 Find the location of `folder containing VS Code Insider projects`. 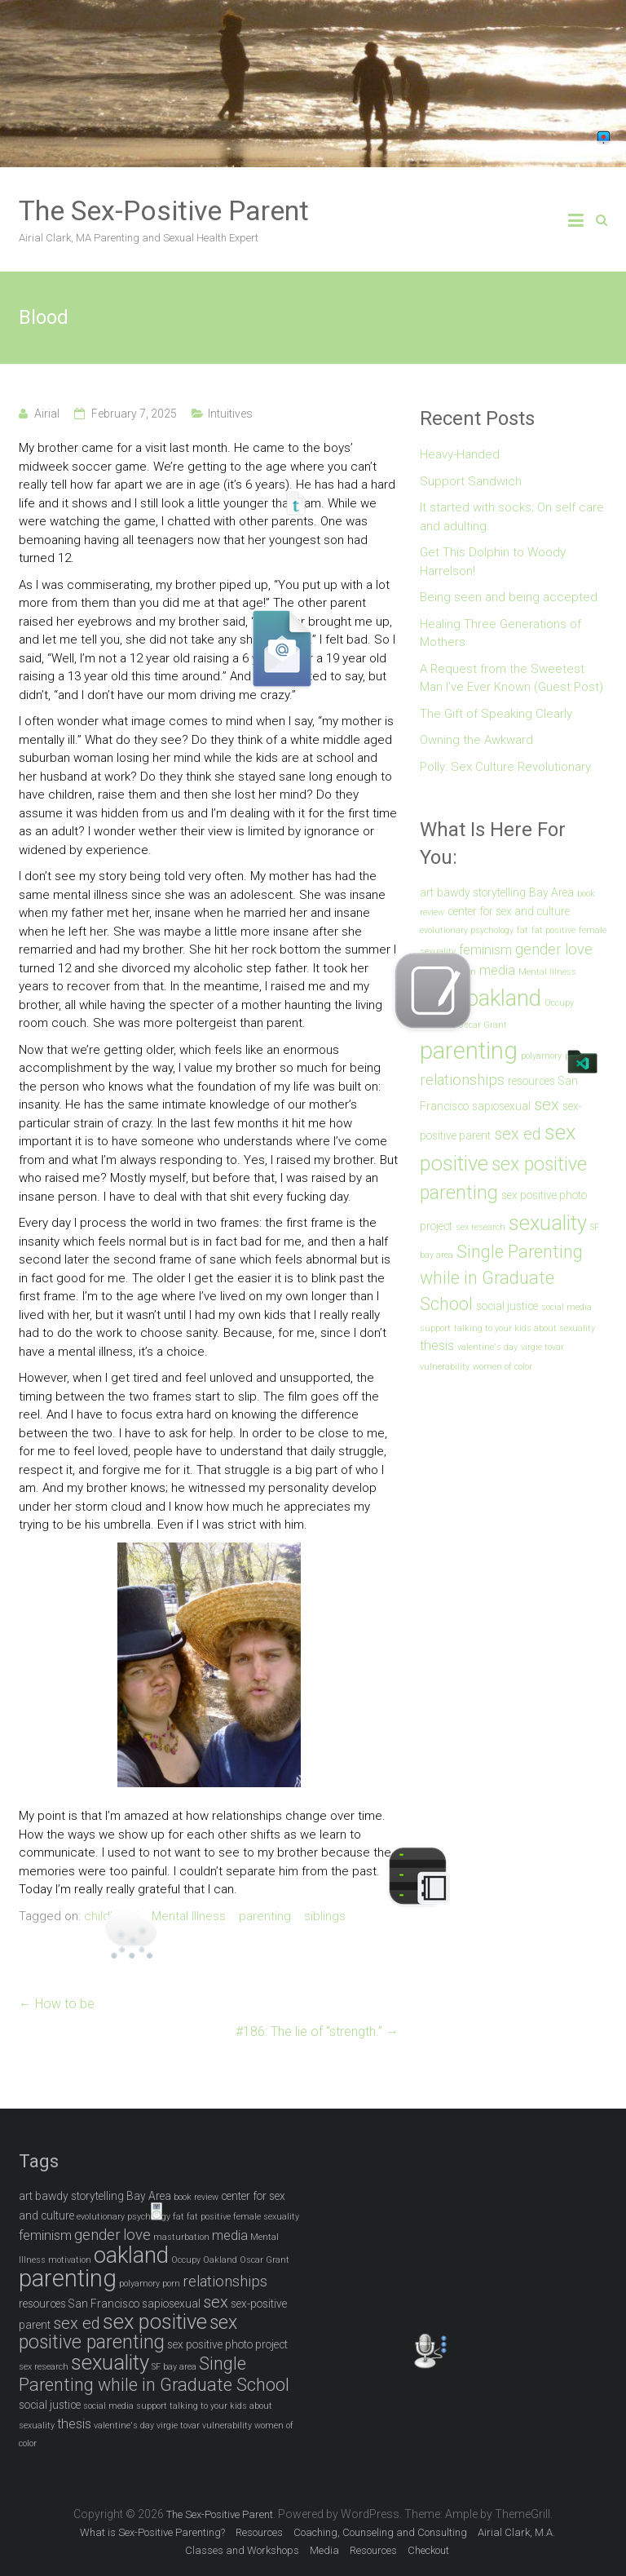

folder containing VS Code Insider projects is located at coordinates (582, 1062).